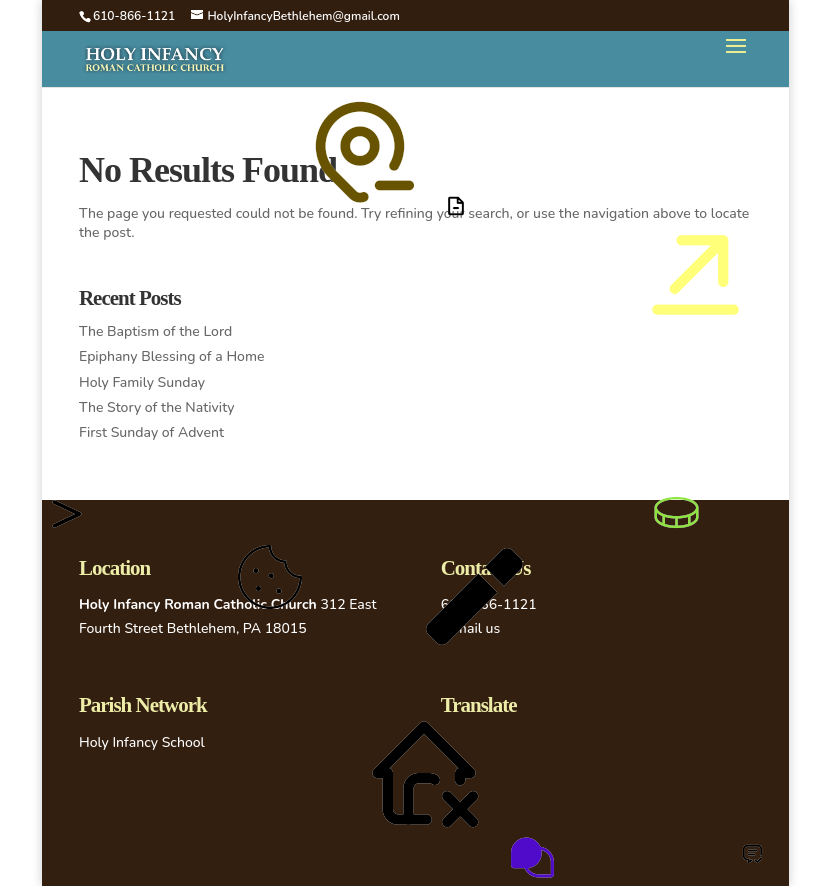  What do you see at coordinates (270, 577) in the screenshot?
I see `manage cookie preferences and privacy settings` at bounding box center [270, 577].